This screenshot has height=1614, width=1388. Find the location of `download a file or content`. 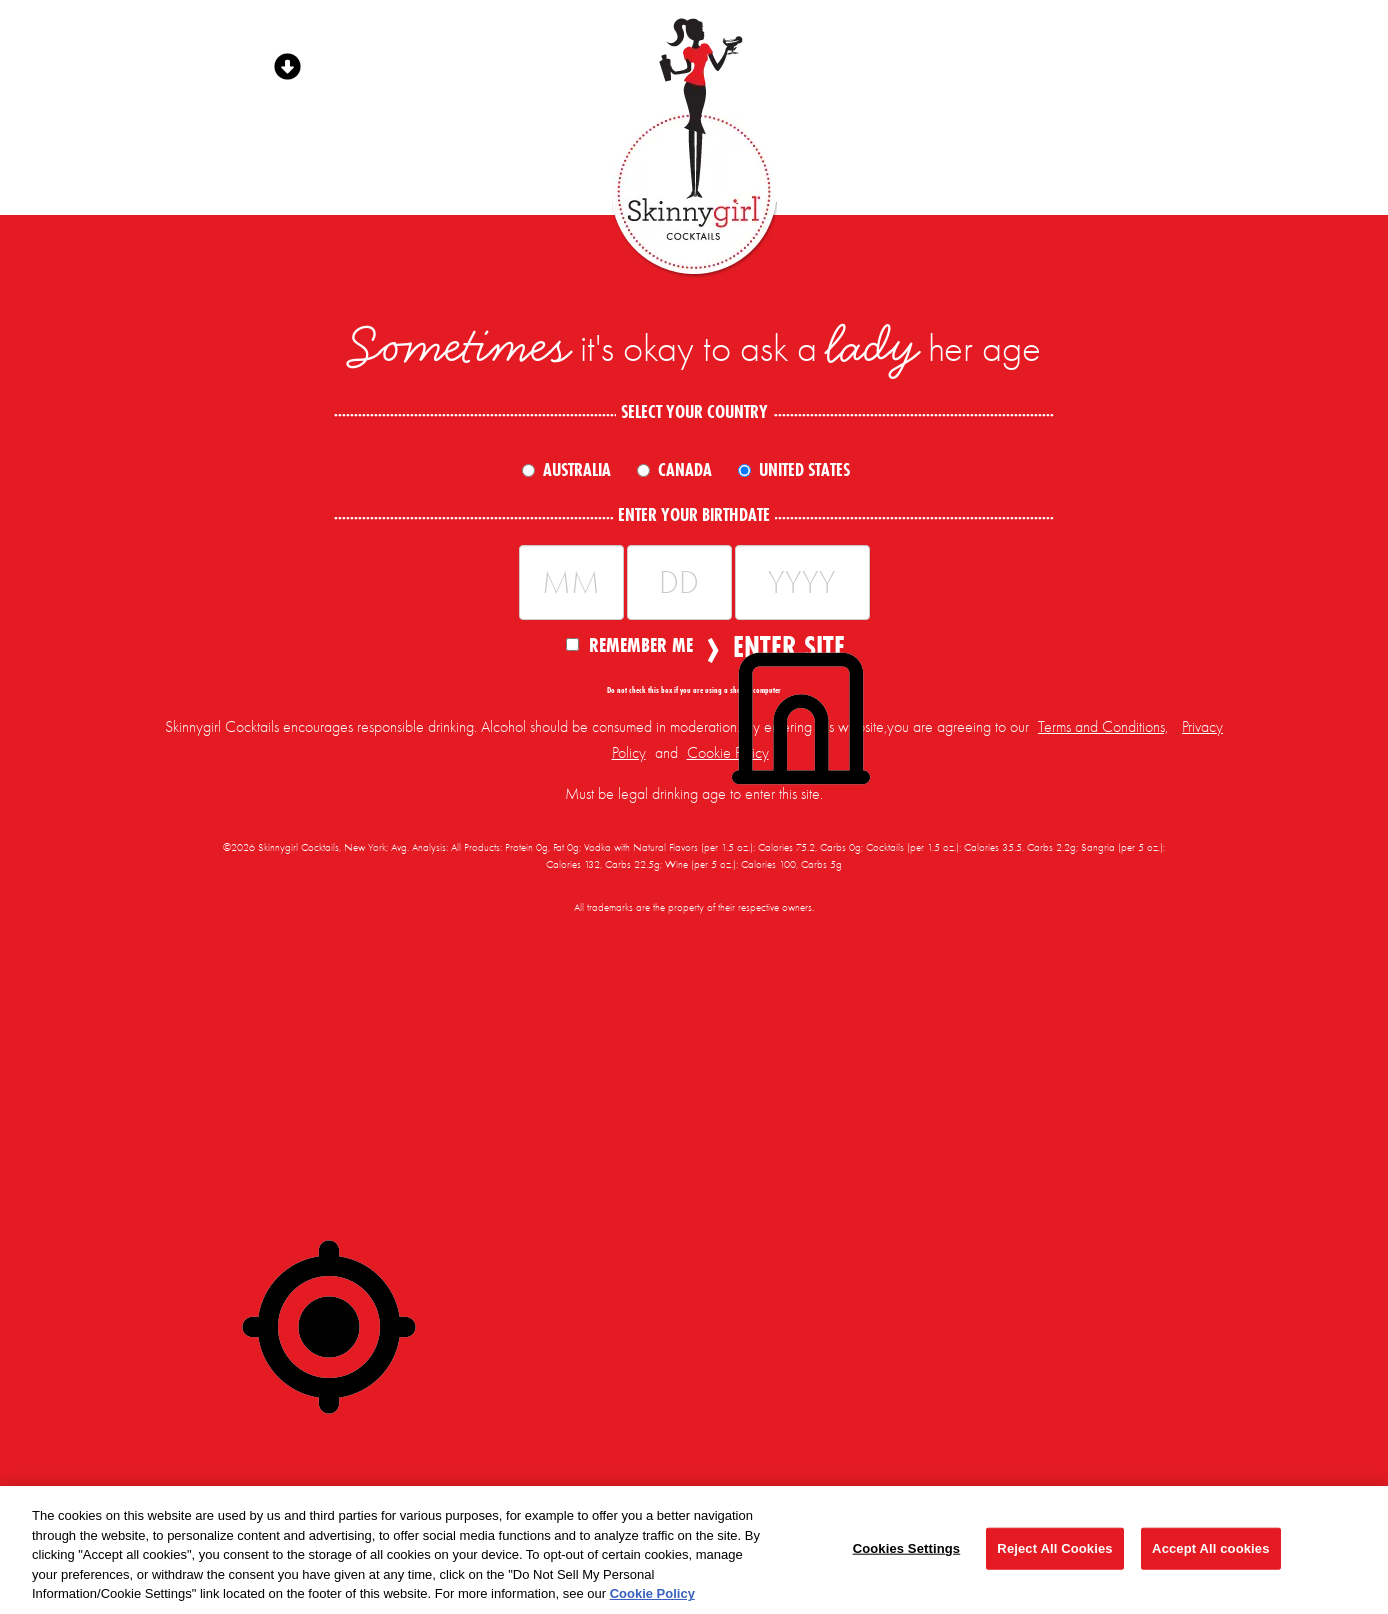

download a file or content is located at coordinates (287, 66).